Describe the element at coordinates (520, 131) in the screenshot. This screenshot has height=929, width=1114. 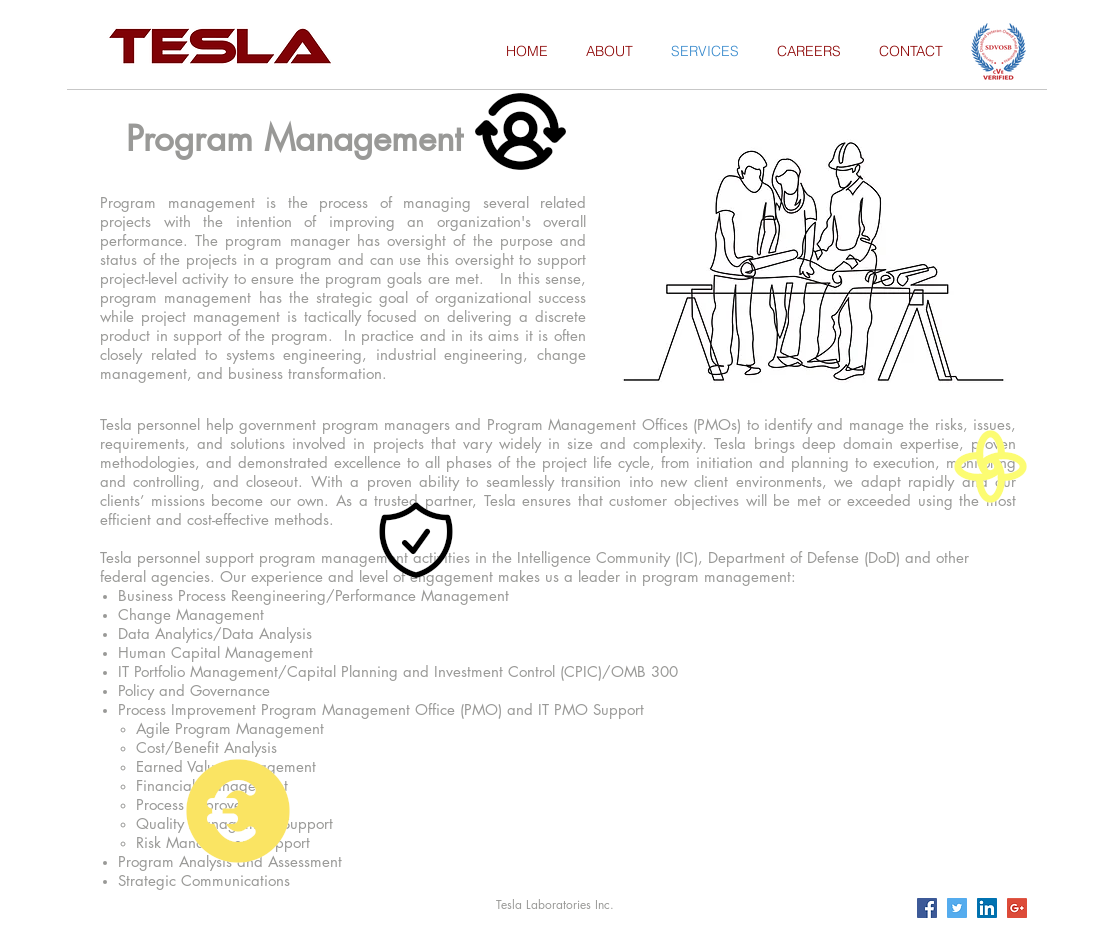
I see `switch between user accounts` at that location.